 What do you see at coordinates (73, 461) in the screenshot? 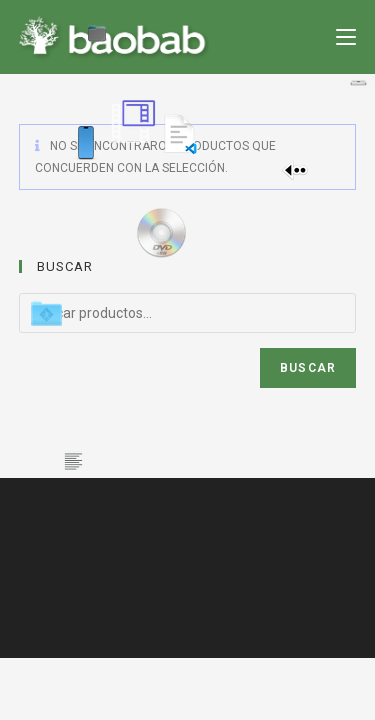
I see `align text to the left` at bounding box center [73, 461].